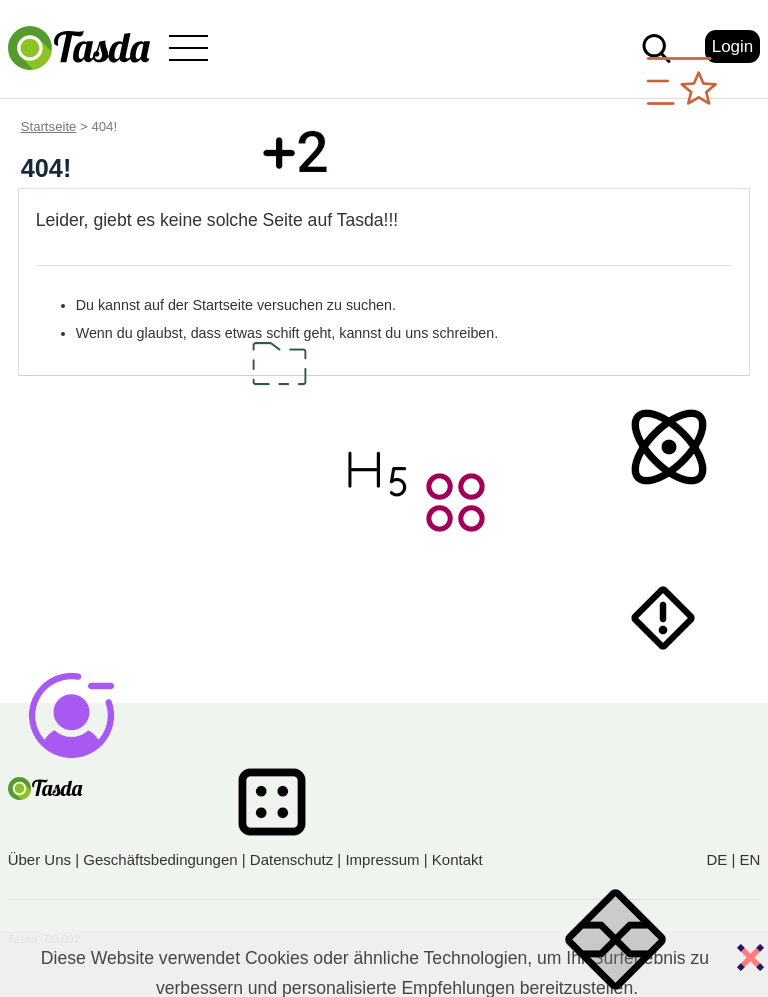 Image resolution: width=768 pixels, height=997 pixels. Describe the element at coordinates (295, 153) in the screenshot. I see `increase exposure by 2 stops` at that location.